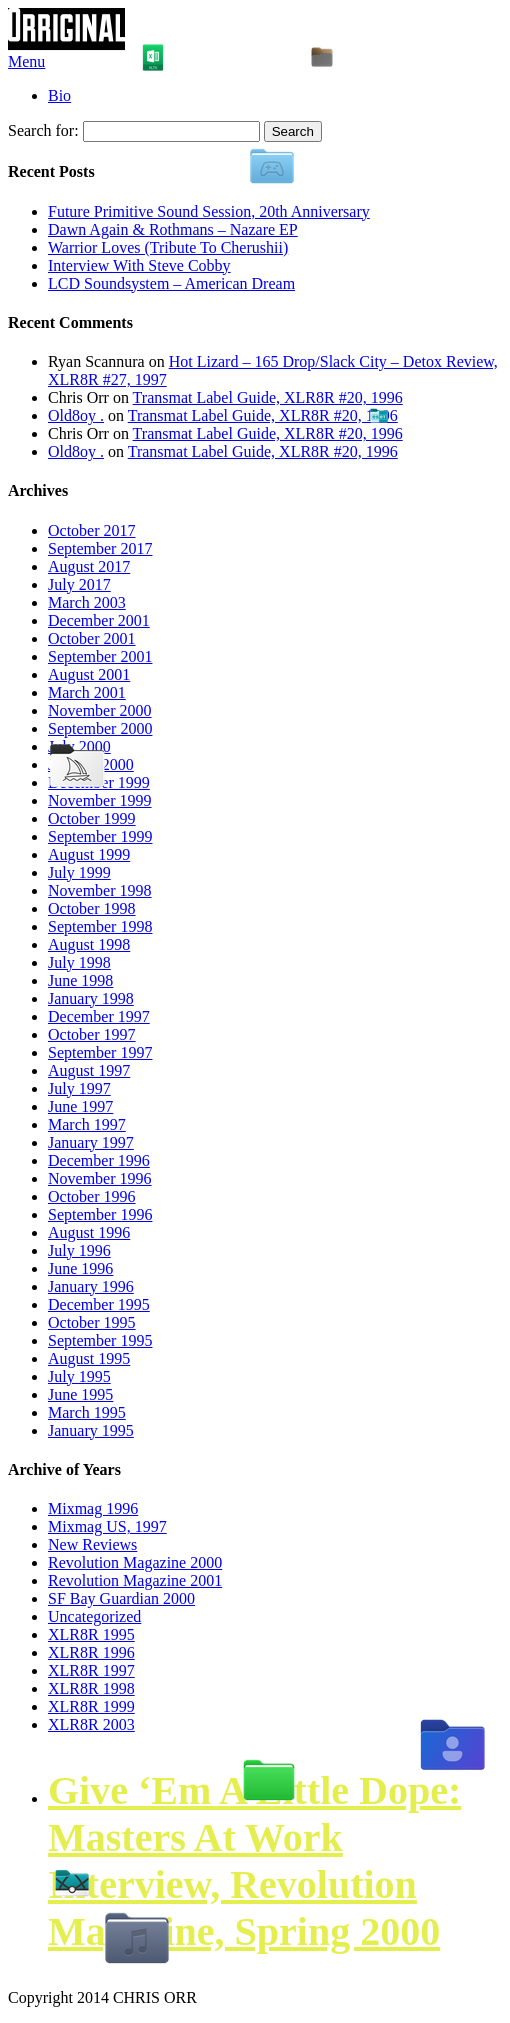  Describe the element at coordinates (452, 1746) in the screenshot. I see `open user profile folder` at that location.